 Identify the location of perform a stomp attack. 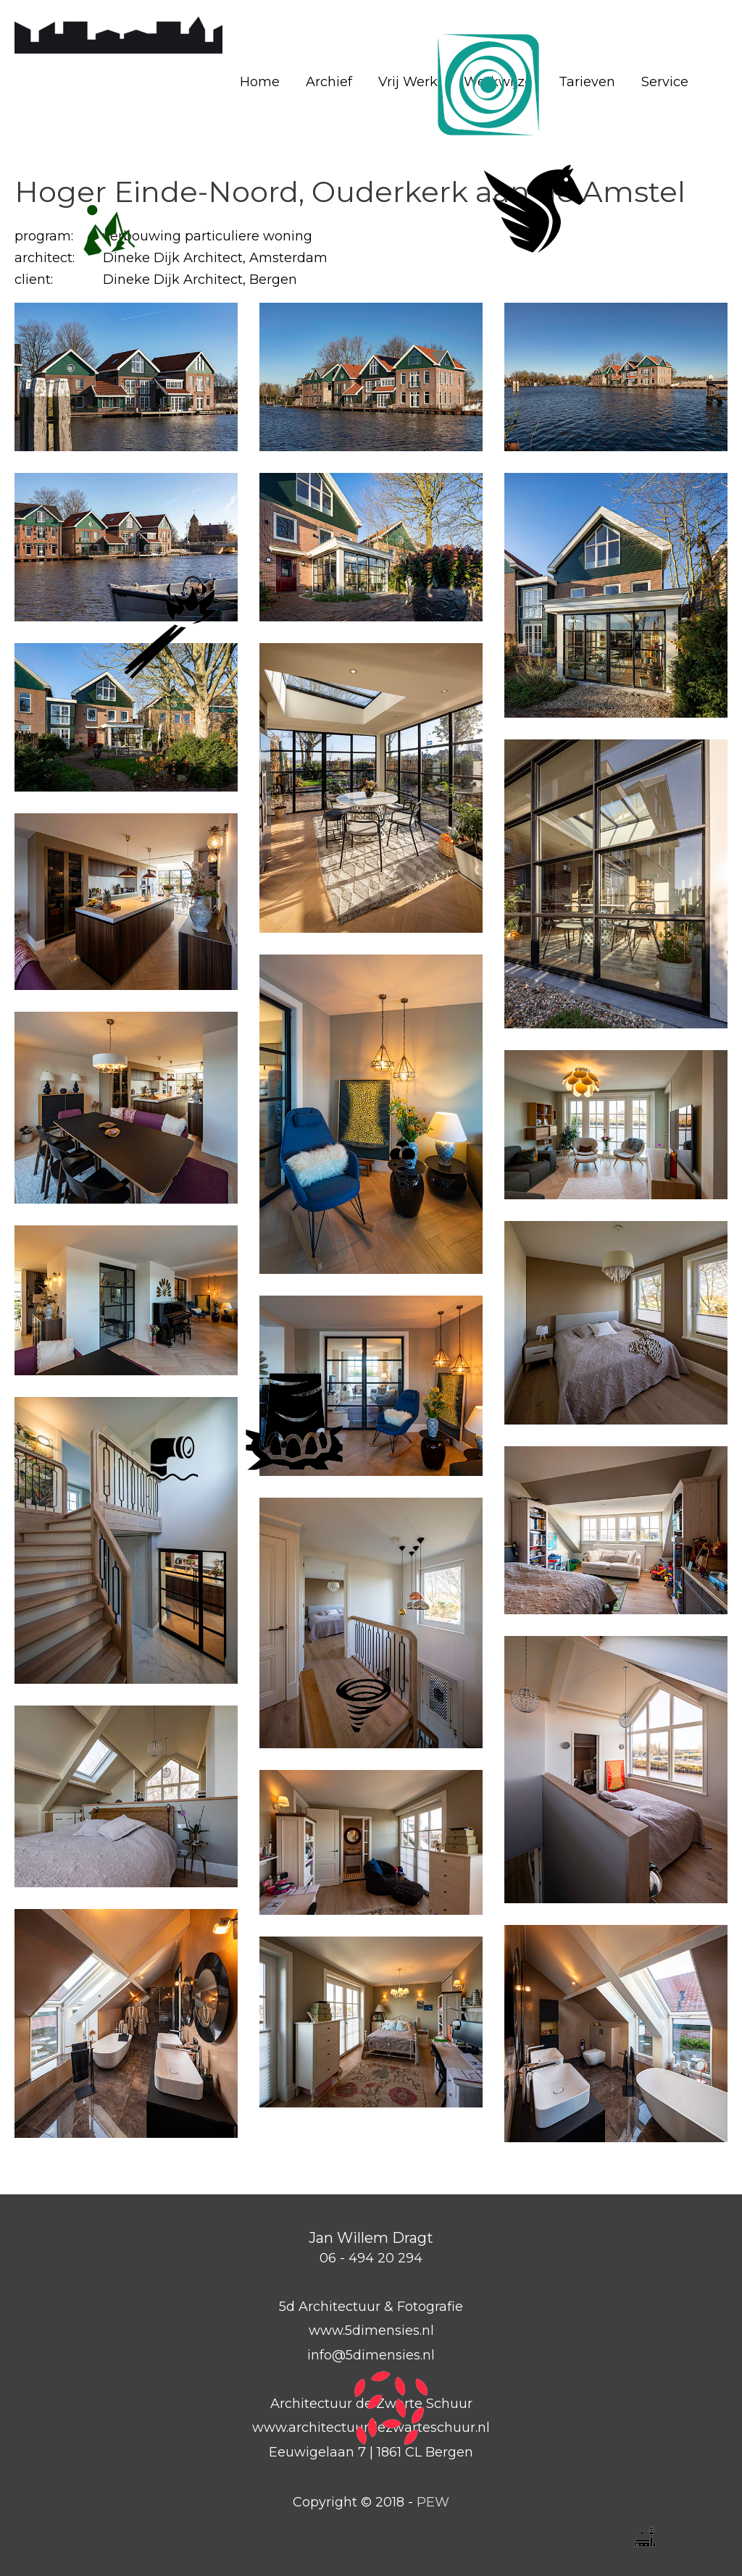
(294, 1422).